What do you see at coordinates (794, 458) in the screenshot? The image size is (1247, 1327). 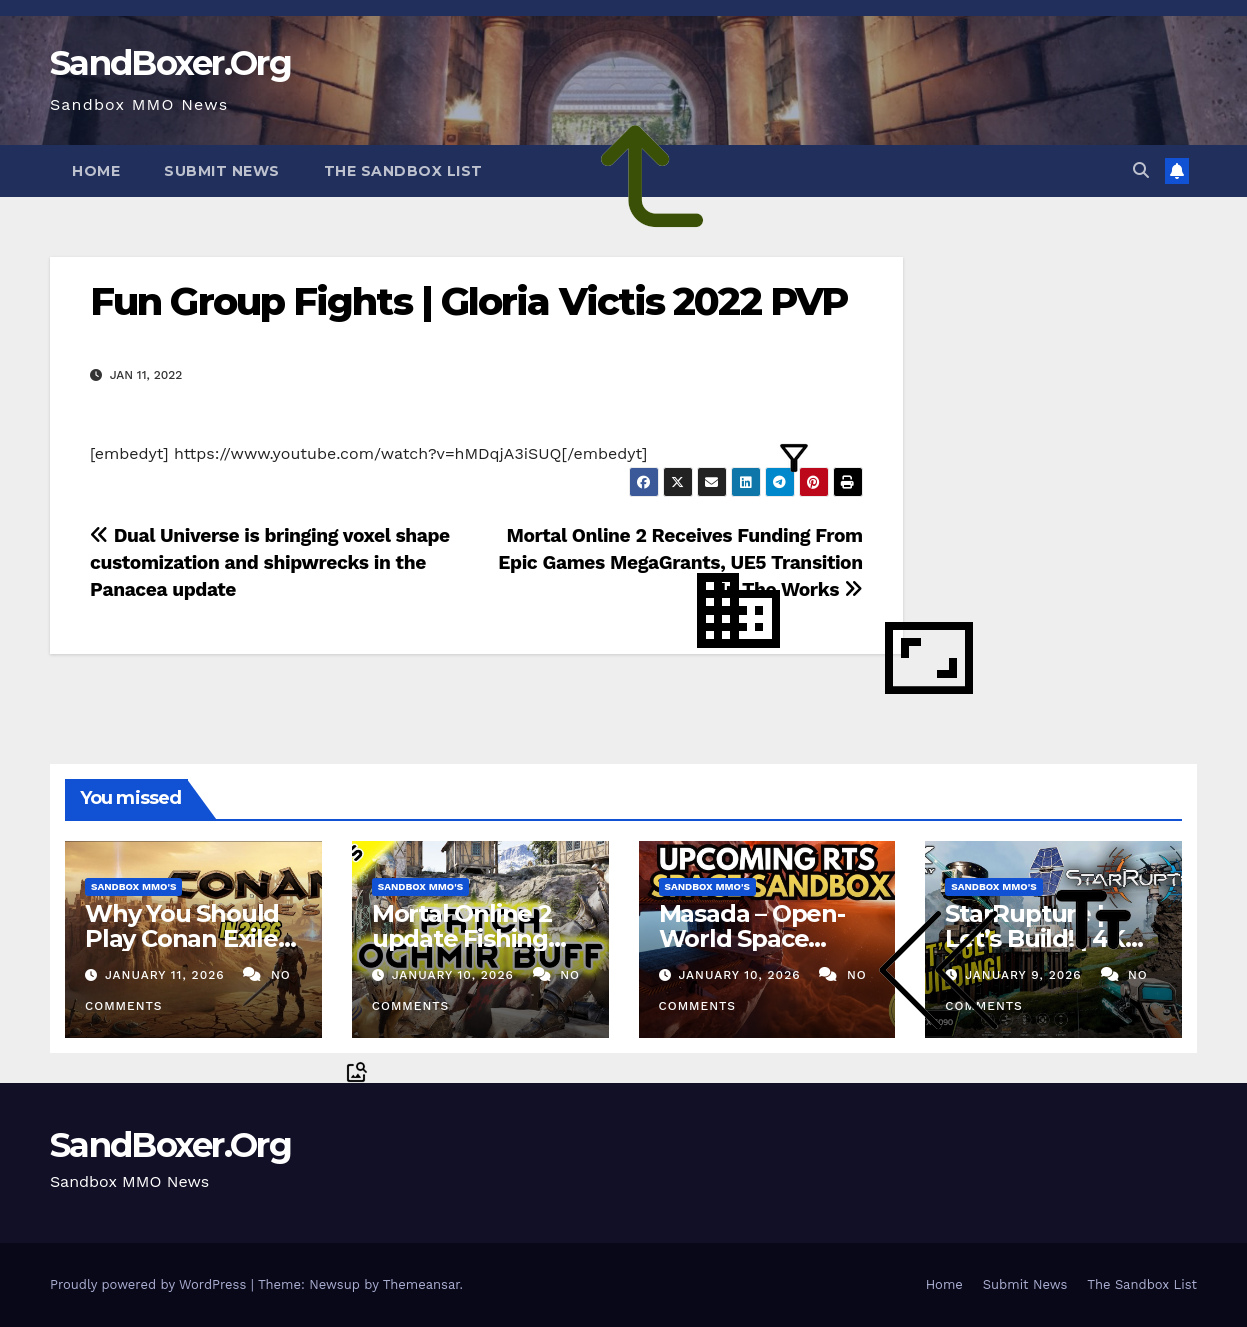 I see `filter or sort content` at bounding box center [794, 458].